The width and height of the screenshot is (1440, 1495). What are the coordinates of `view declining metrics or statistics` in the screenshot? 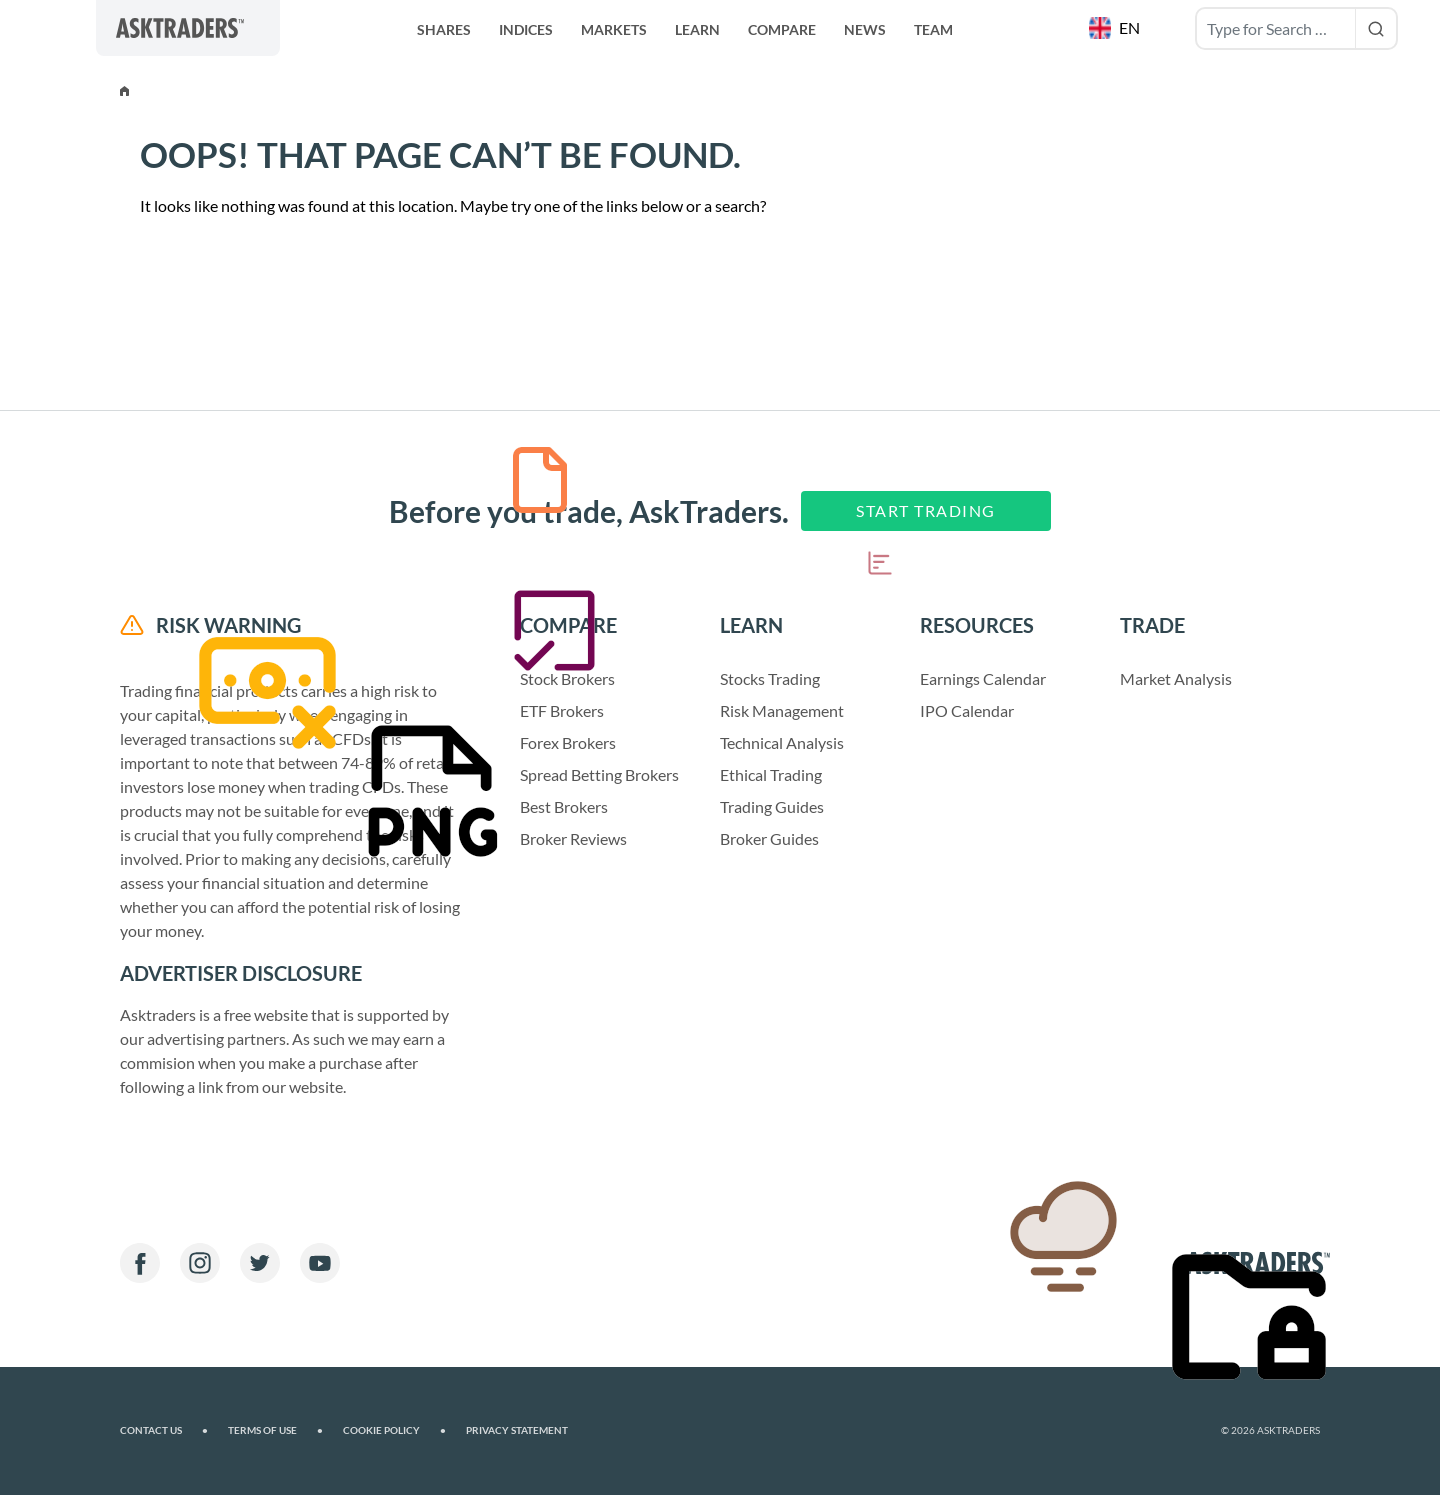 It's located at (880, 563).